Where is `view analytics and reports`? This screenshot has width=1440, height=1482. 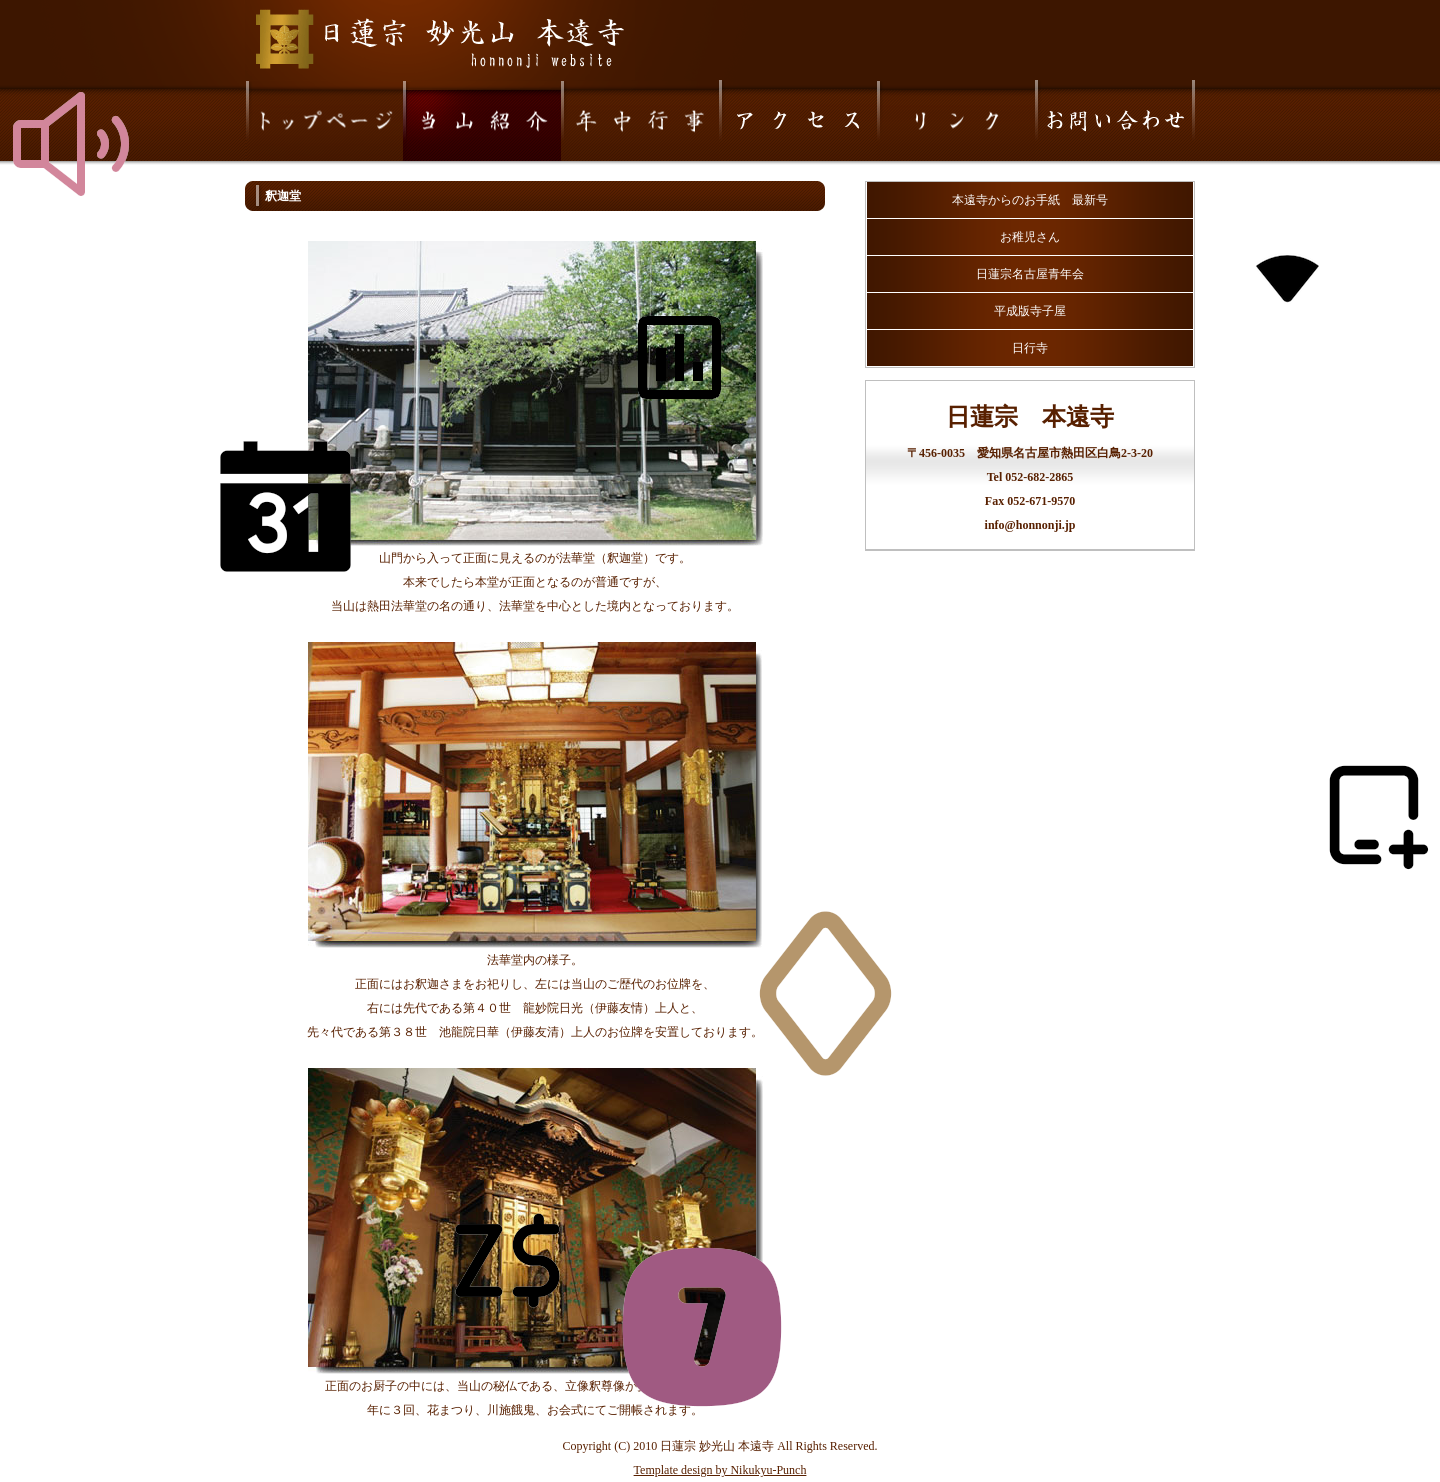 view analytics and reports is located at coordinates (679, 357).